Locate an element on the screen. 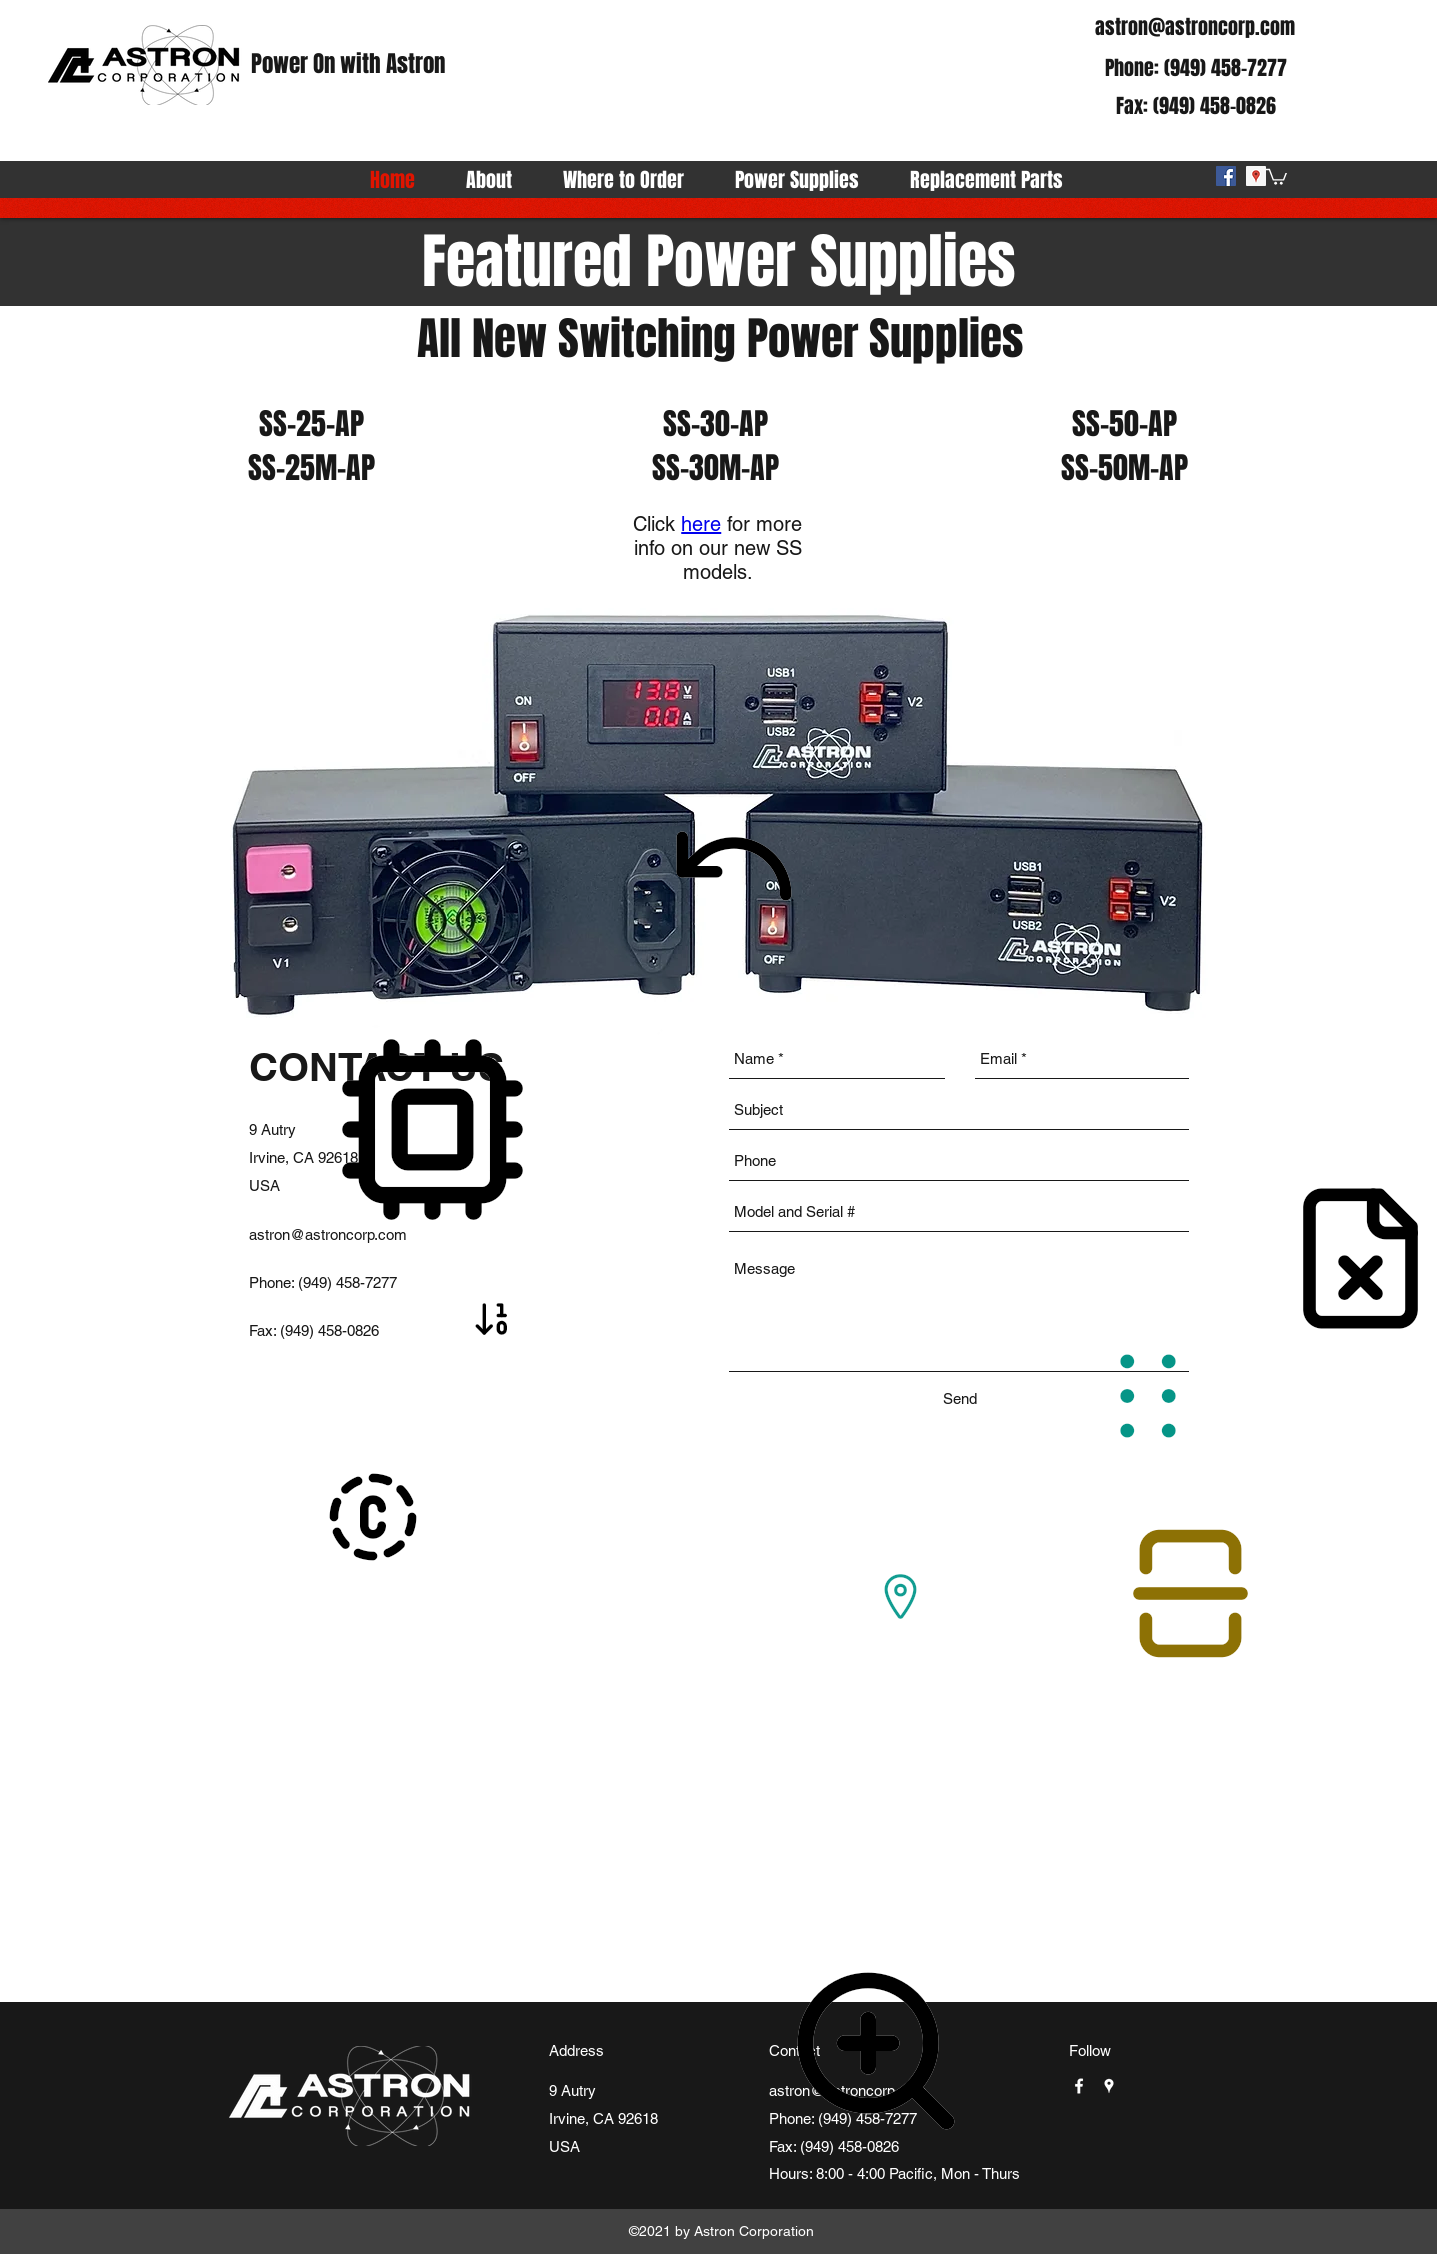 The width and height of the screenshot is (1437, 2254). undo the last action is located at coordinates (734, 866).